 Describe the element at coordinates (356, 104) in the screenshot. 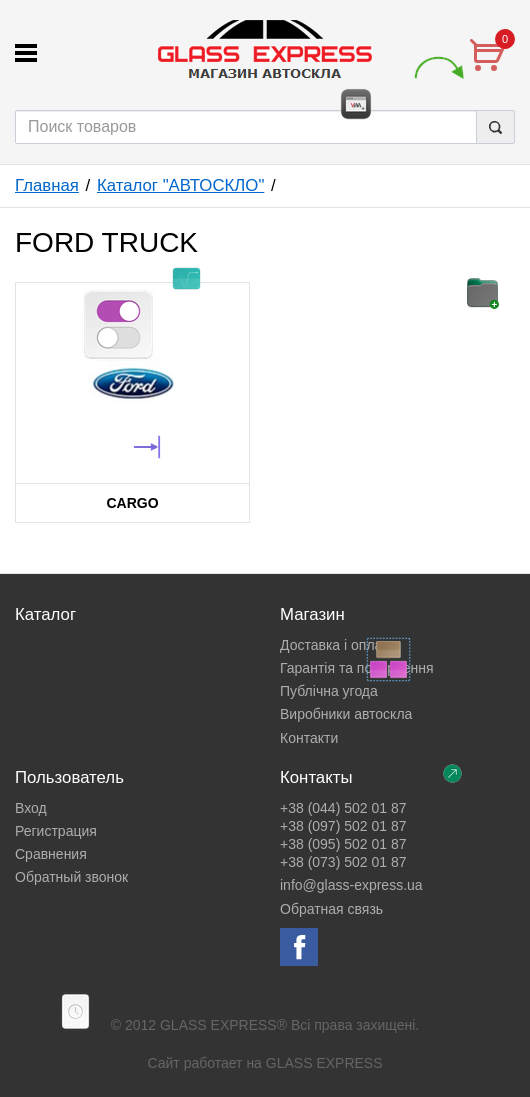

I see `create a new virtual machine` at that location.